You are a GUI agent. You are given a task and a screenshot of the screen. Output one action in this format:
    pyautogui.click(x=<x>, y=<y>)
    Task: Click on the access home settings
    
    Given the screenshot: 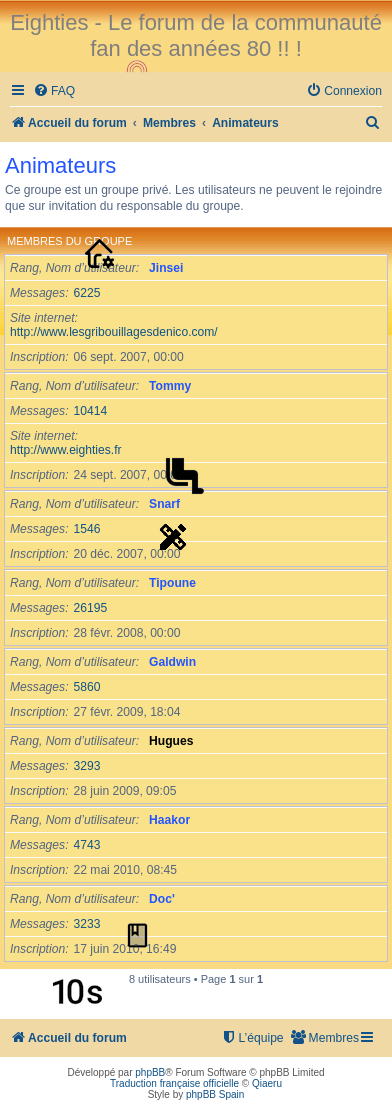 What is the action you would take?
    pyautogui.click(x=99, y=253)
    